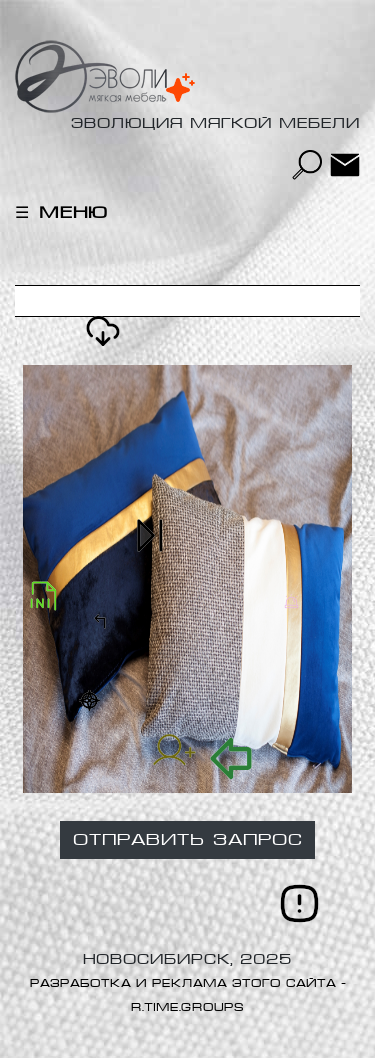 Image resolution: width=375 pixels, height=1058 pixels. Describe the element at coordinates (100, 621) in the screenshot. I see `undo or go back to previous action` at that location.